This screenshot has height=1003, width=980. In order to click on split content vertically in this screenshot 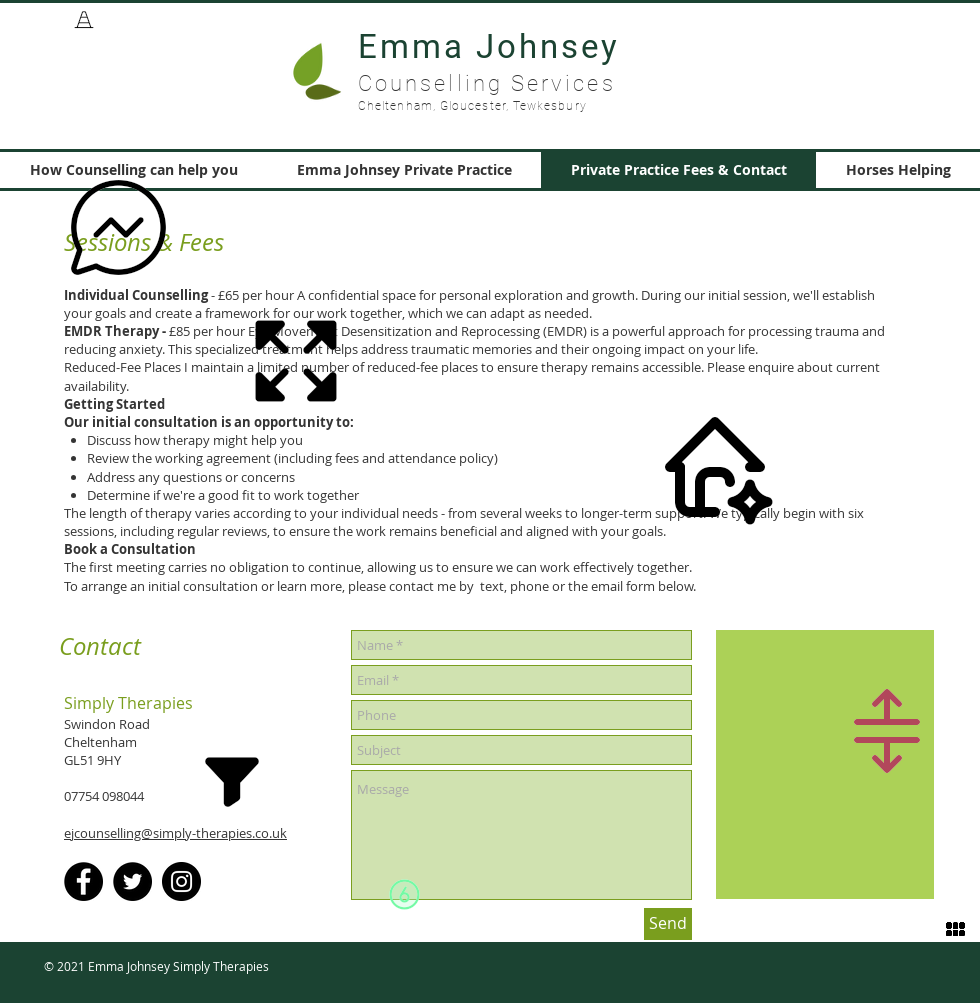, I will do `click(887, 731)`.